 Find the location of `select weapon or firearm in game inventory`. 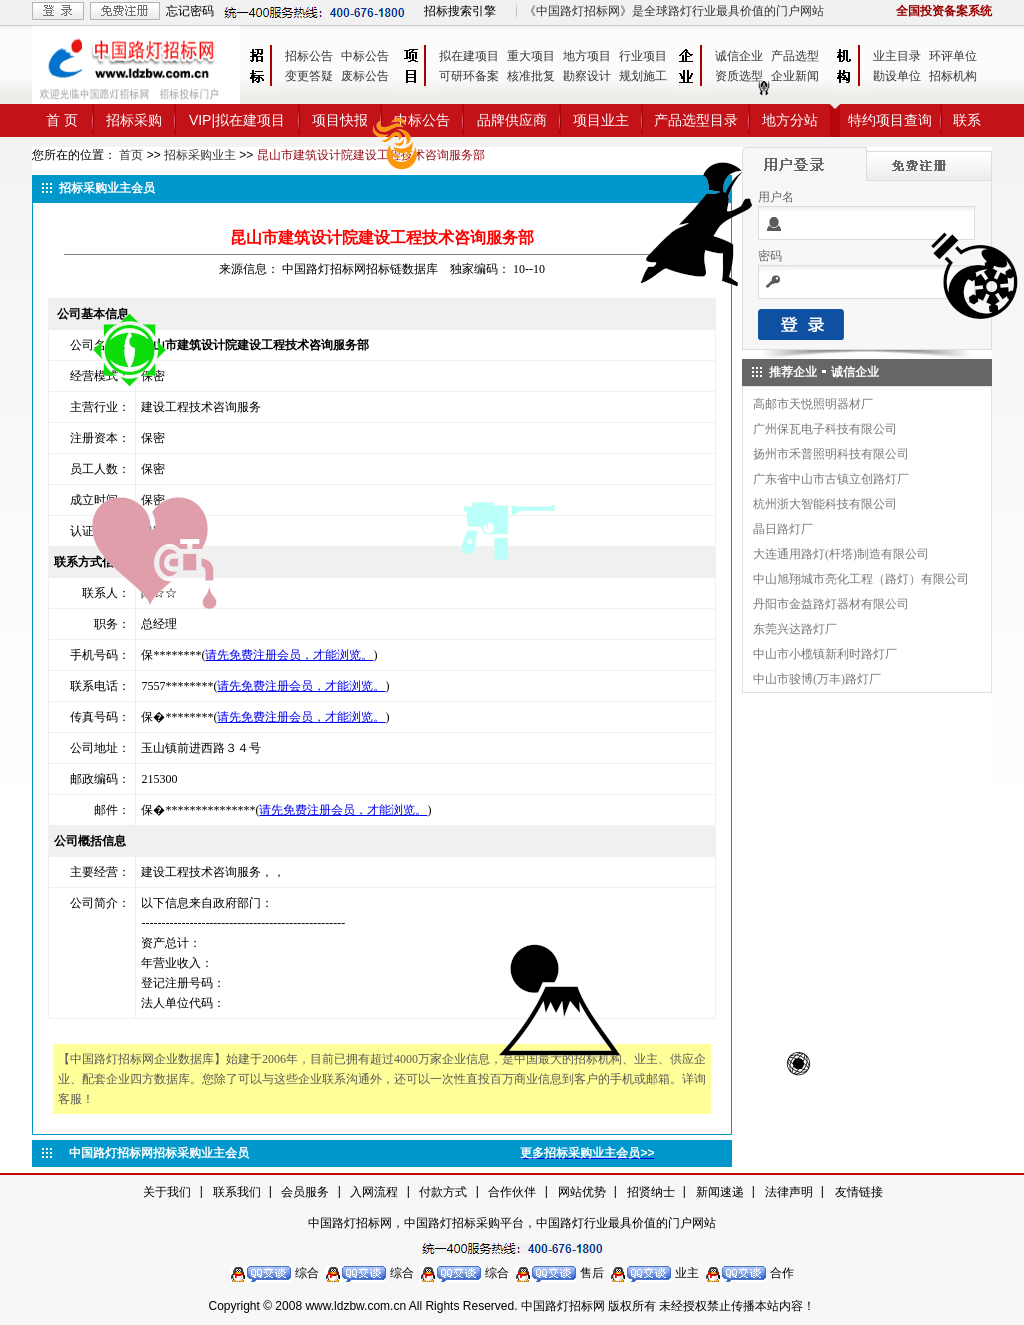

select weapon or firearm in game inventory is located at coordinates (508, 531).